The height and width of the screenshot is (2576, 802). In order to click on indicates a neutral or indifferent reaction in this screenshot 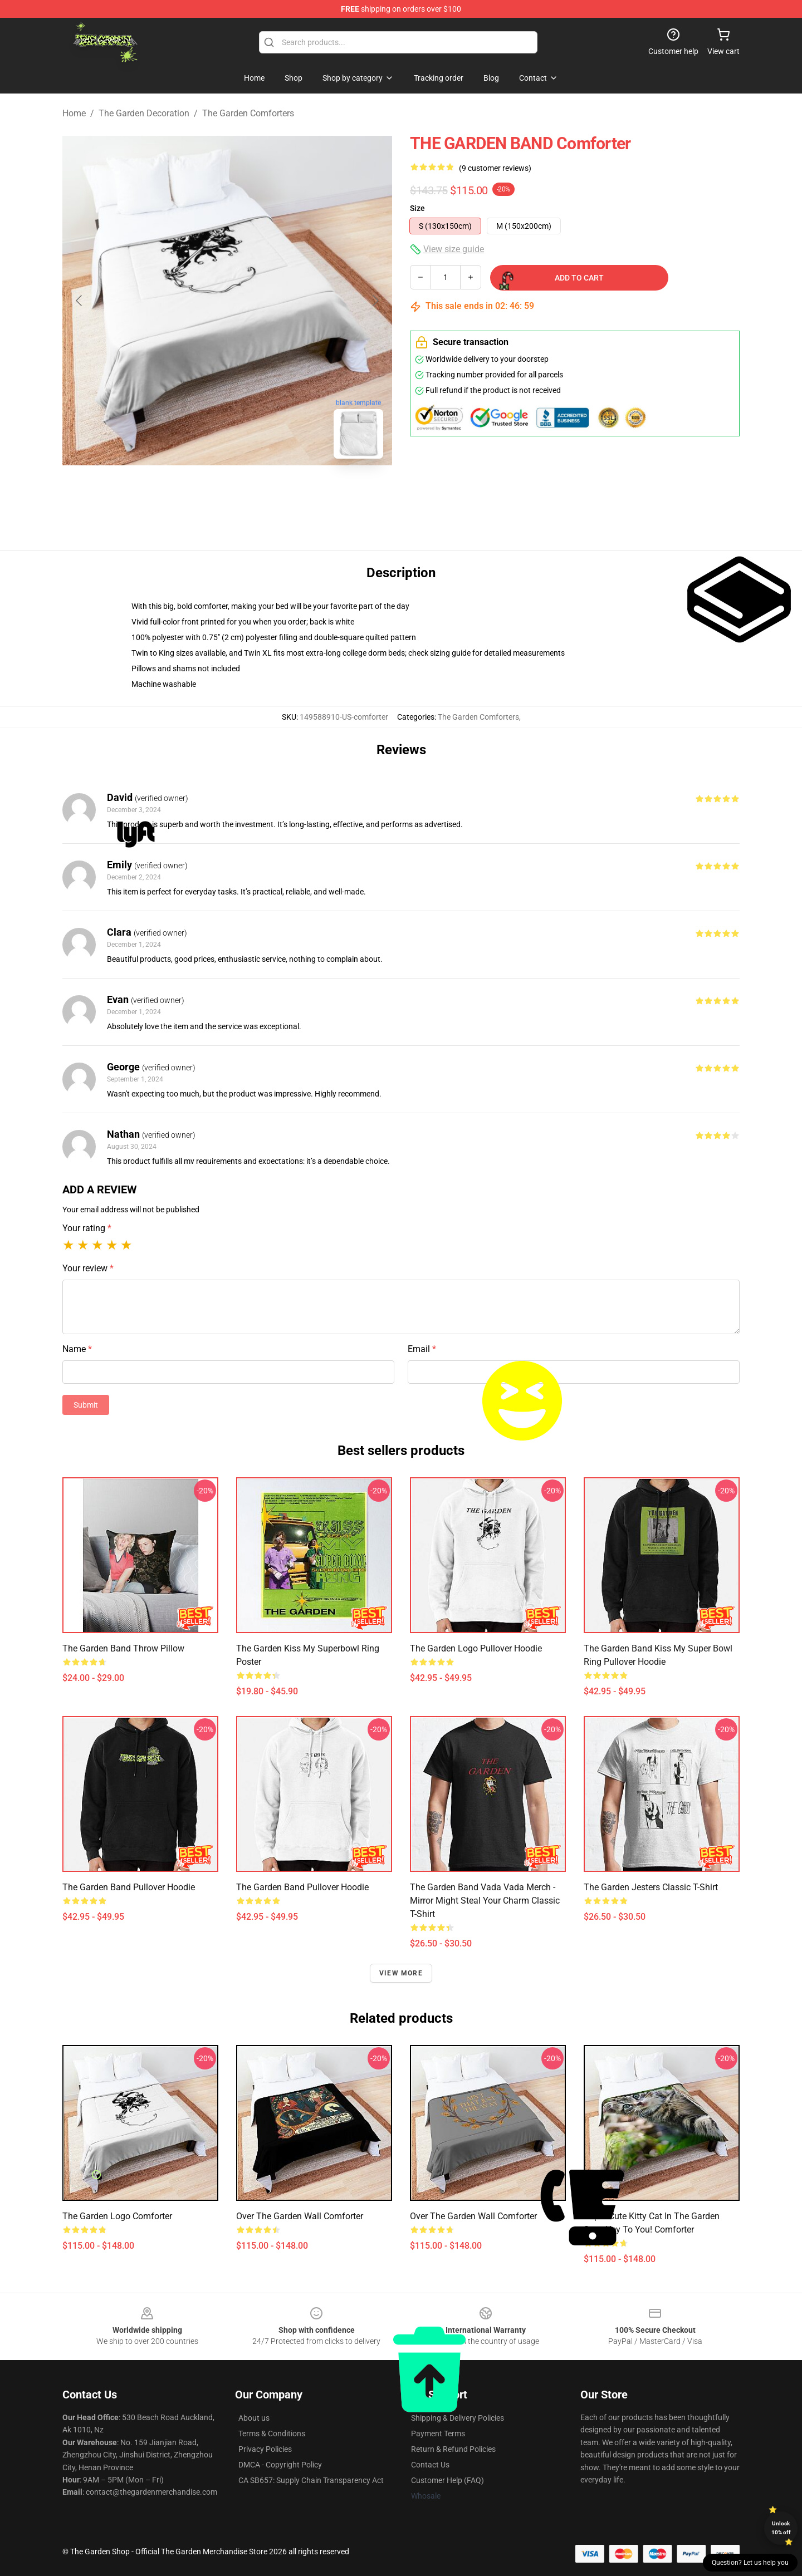, I will do `click(96, 2175)`.